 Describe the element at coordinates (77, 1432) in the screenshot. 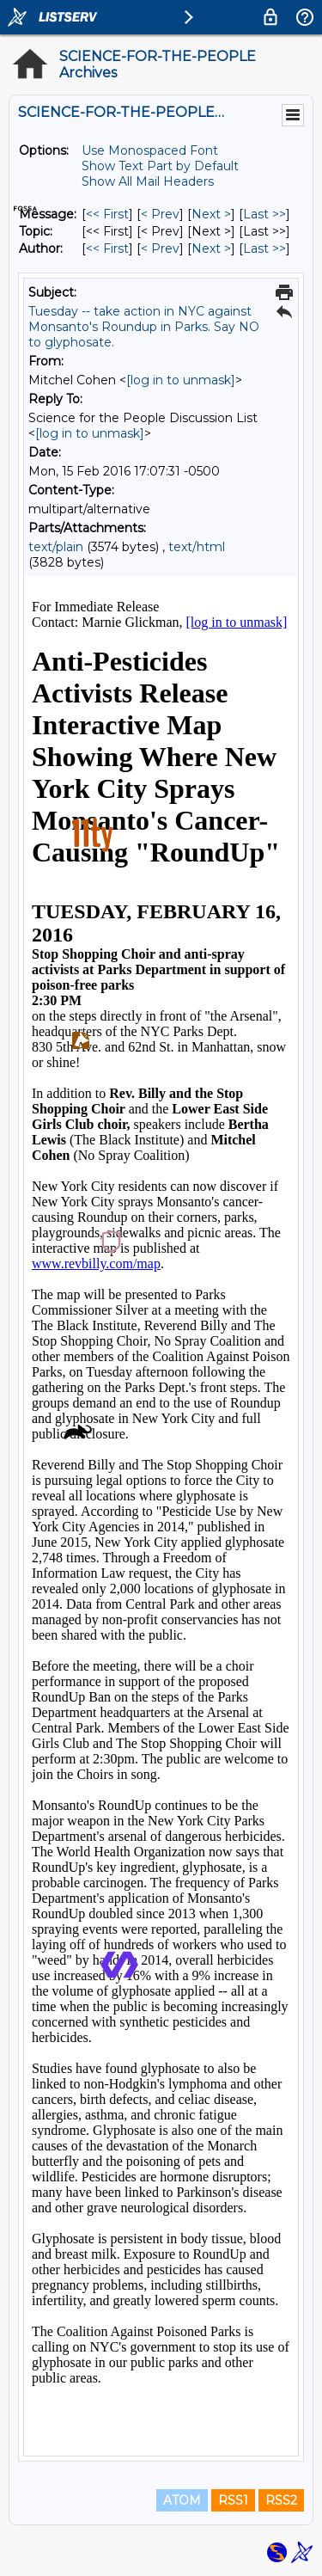

I see `animal planet brand logo` at that location.